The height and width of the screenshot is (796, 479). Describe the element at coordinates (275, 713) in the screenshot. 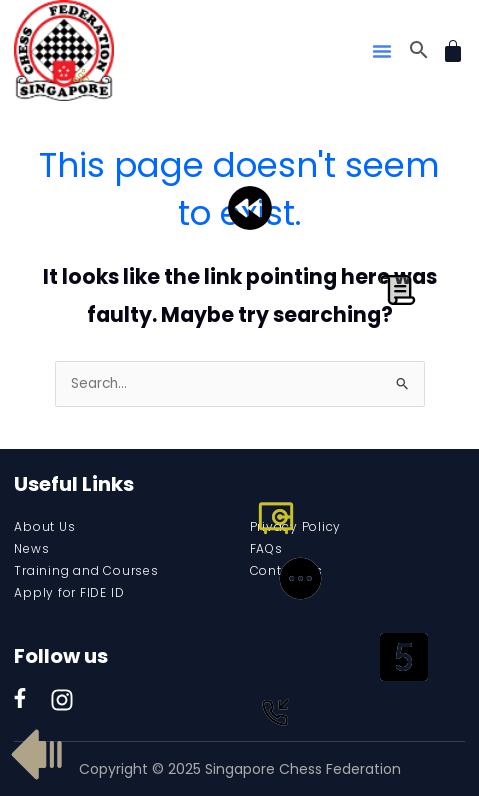

I see `incoming call indicator` at that location.